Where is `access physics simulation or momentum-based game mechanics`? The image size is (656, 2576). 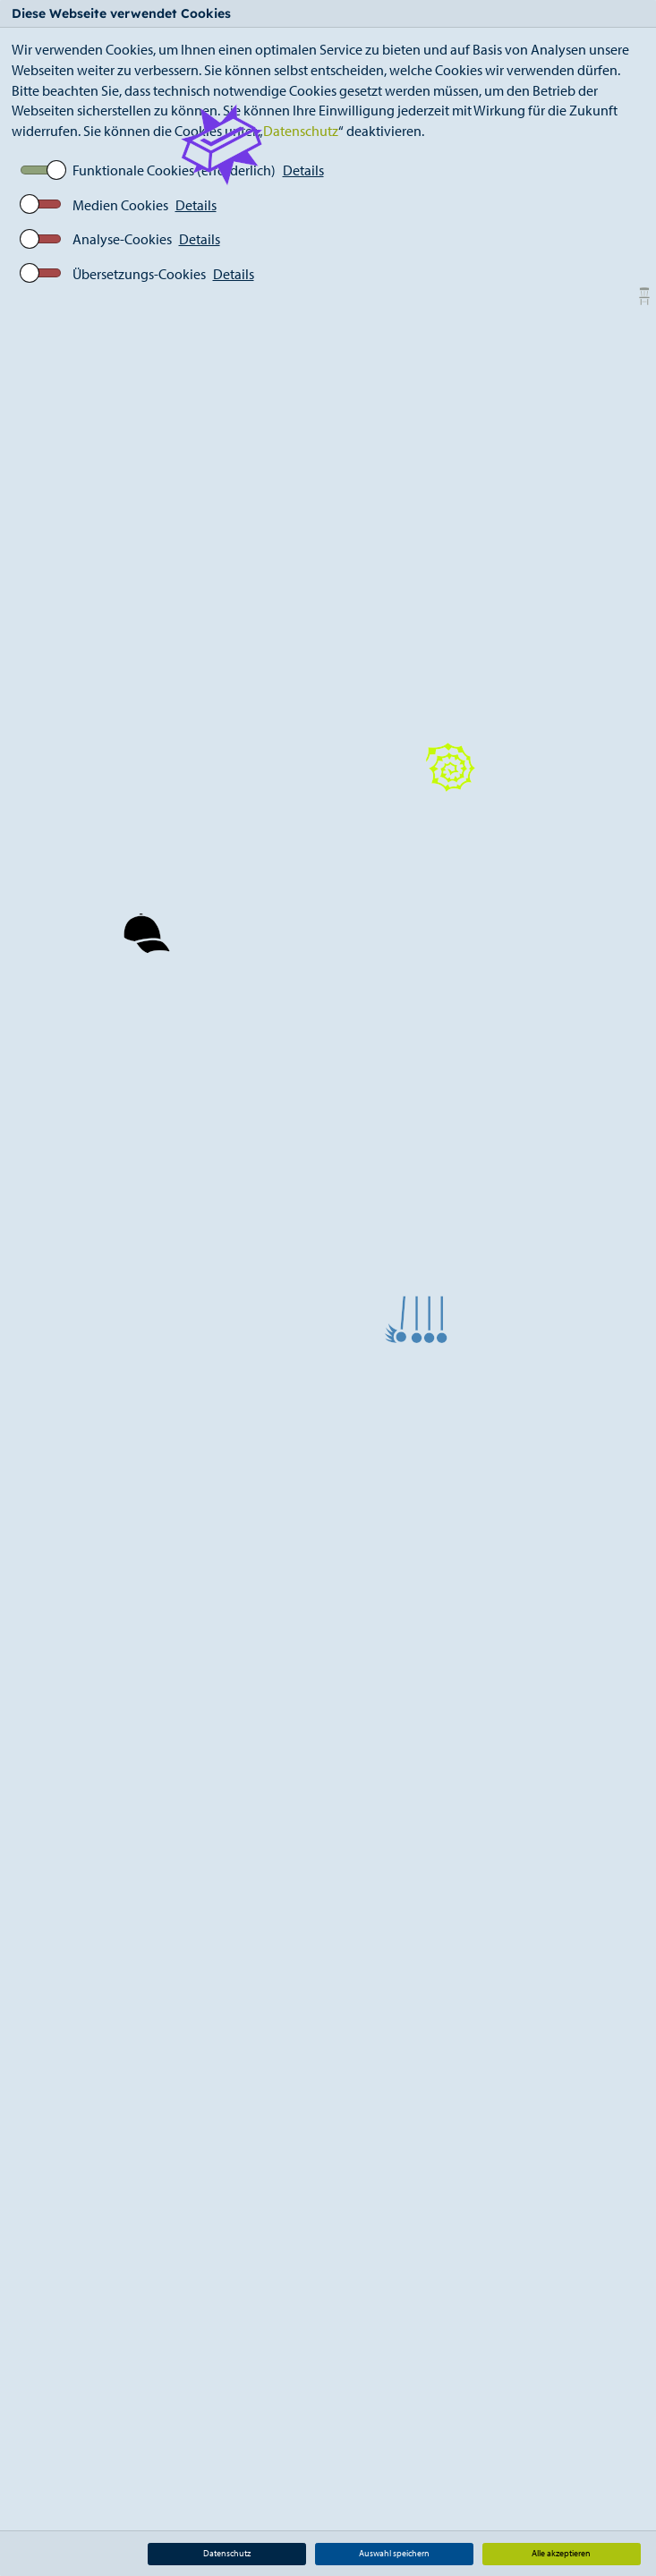
access physics simulation or momentum-based game mechanics is located at coordinates (415, 1327).